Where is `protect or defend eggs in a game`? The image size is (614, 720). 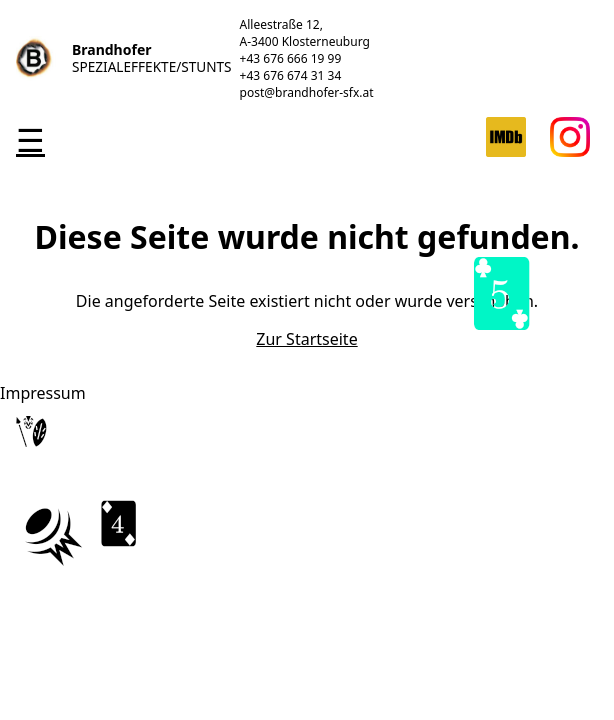
protect or defend eggs in a game is located at coordinates (53, 537).